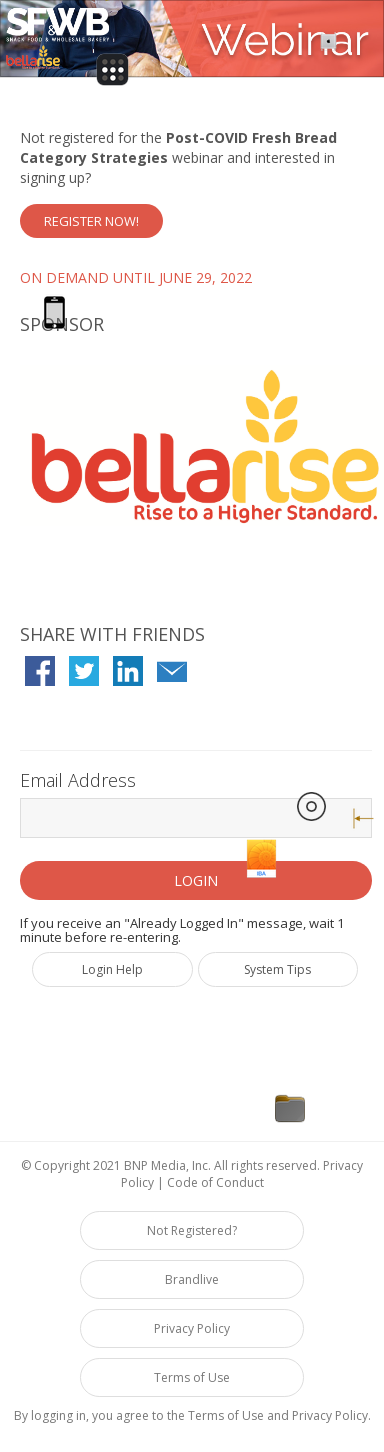  I want to click on open folder to view contents, so click(290, 1108).